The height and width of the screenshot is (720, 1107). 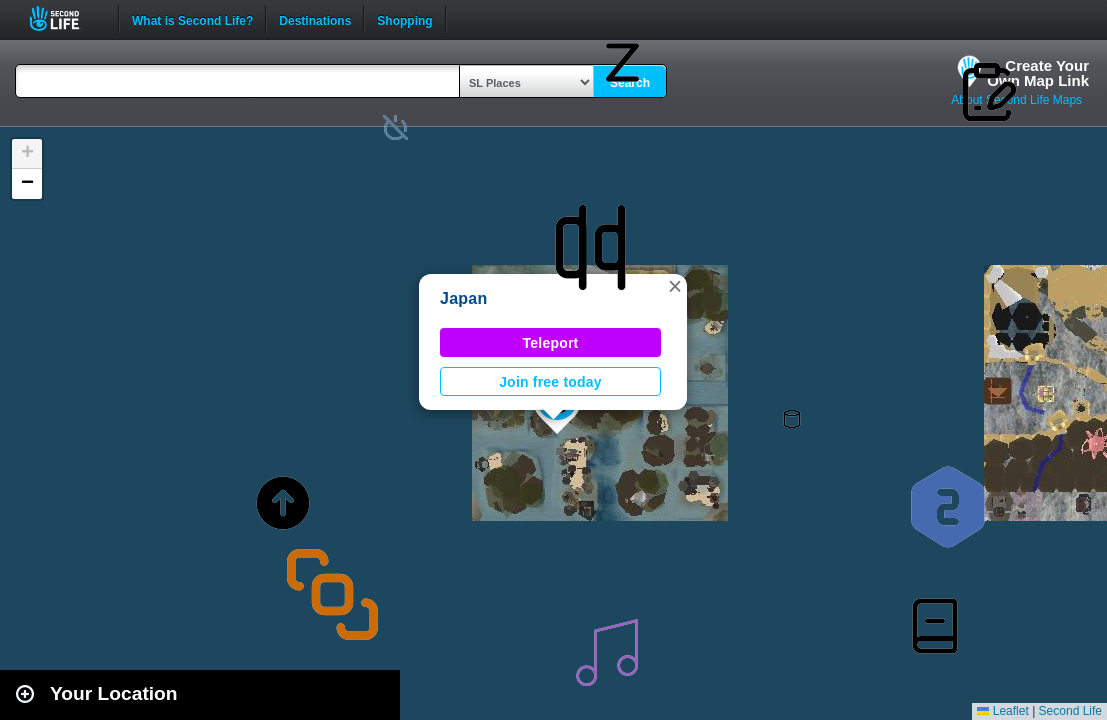 I want to click on distribute objects horizontally from the end, so click(x=590, y=247).